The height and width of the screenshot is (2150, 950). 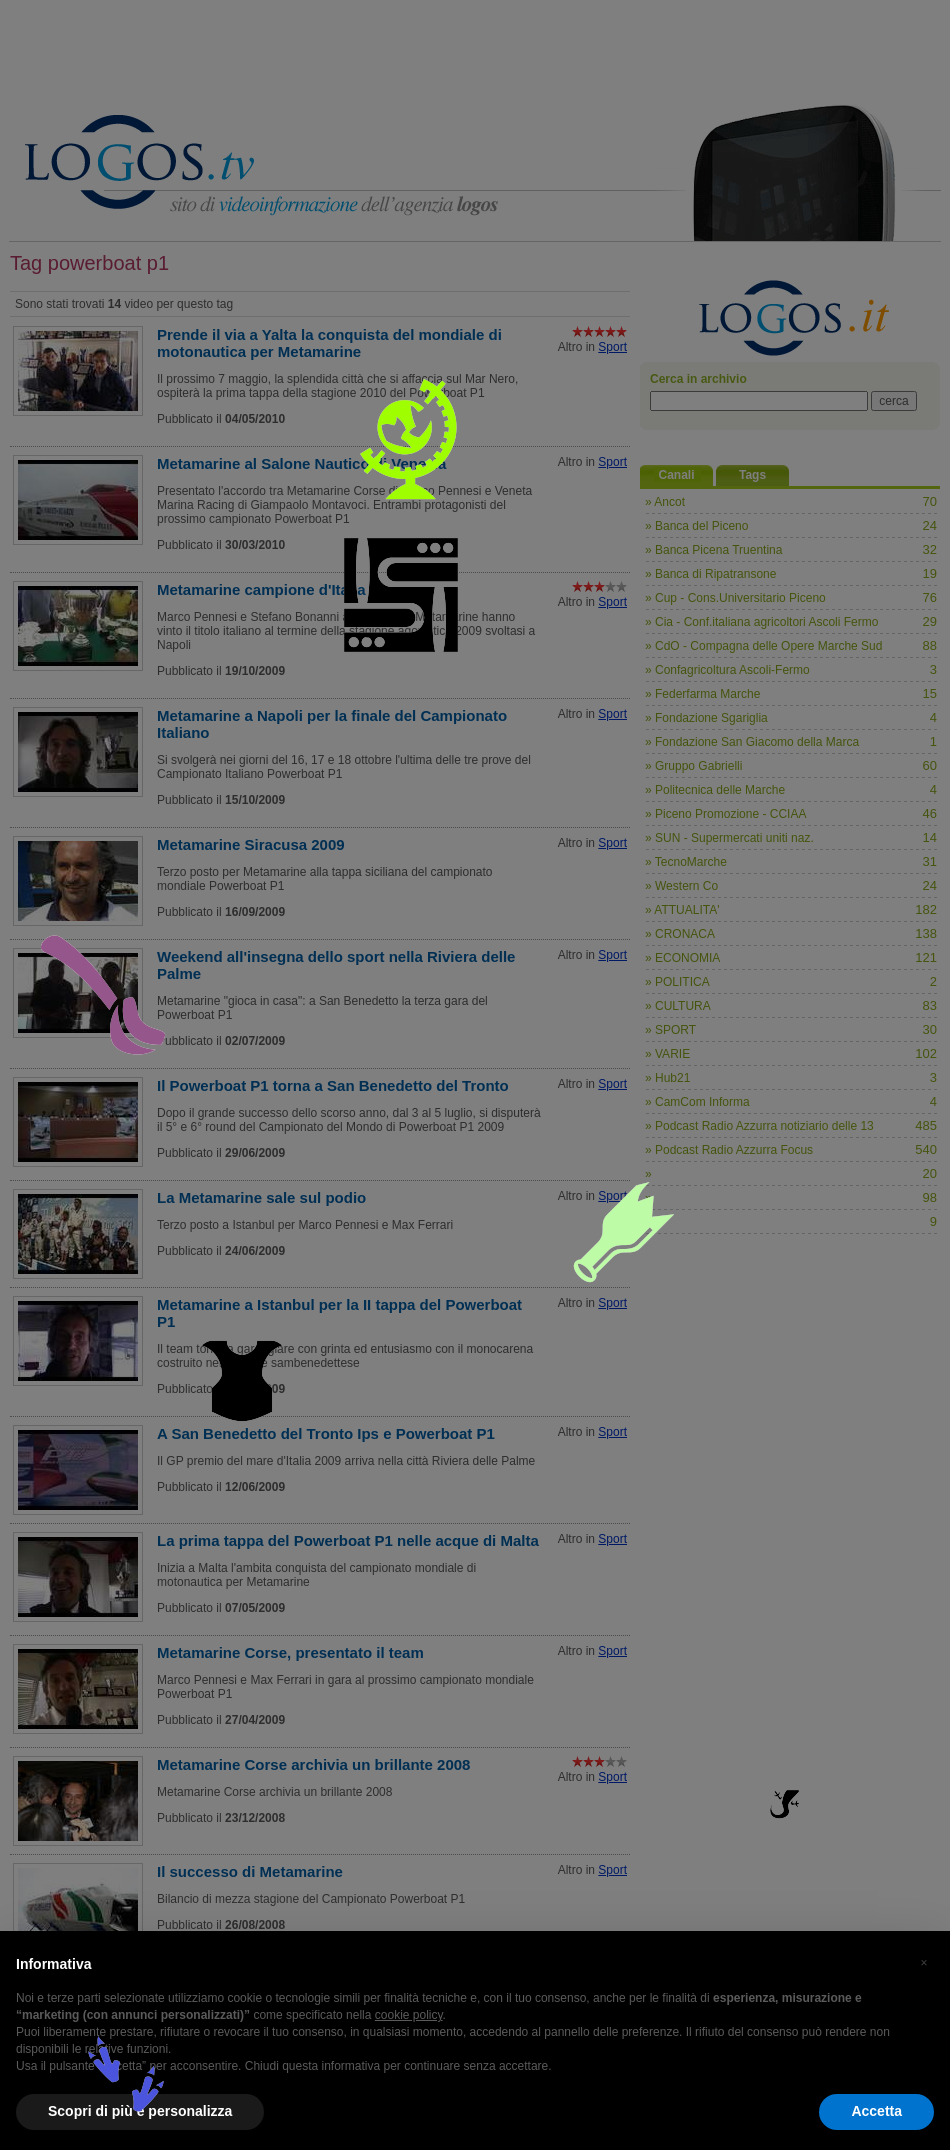 I want to click on ice cream scoop tool or utensil icon, so click(x=103, y=995).